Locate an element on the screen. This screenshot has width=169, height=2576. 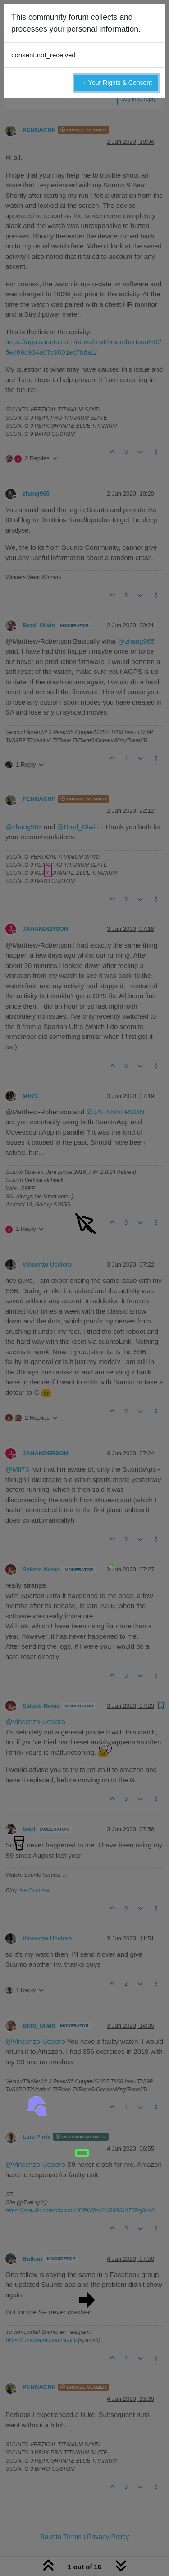
less than or equal to comparison operator is located at coordinates (112, 1565).